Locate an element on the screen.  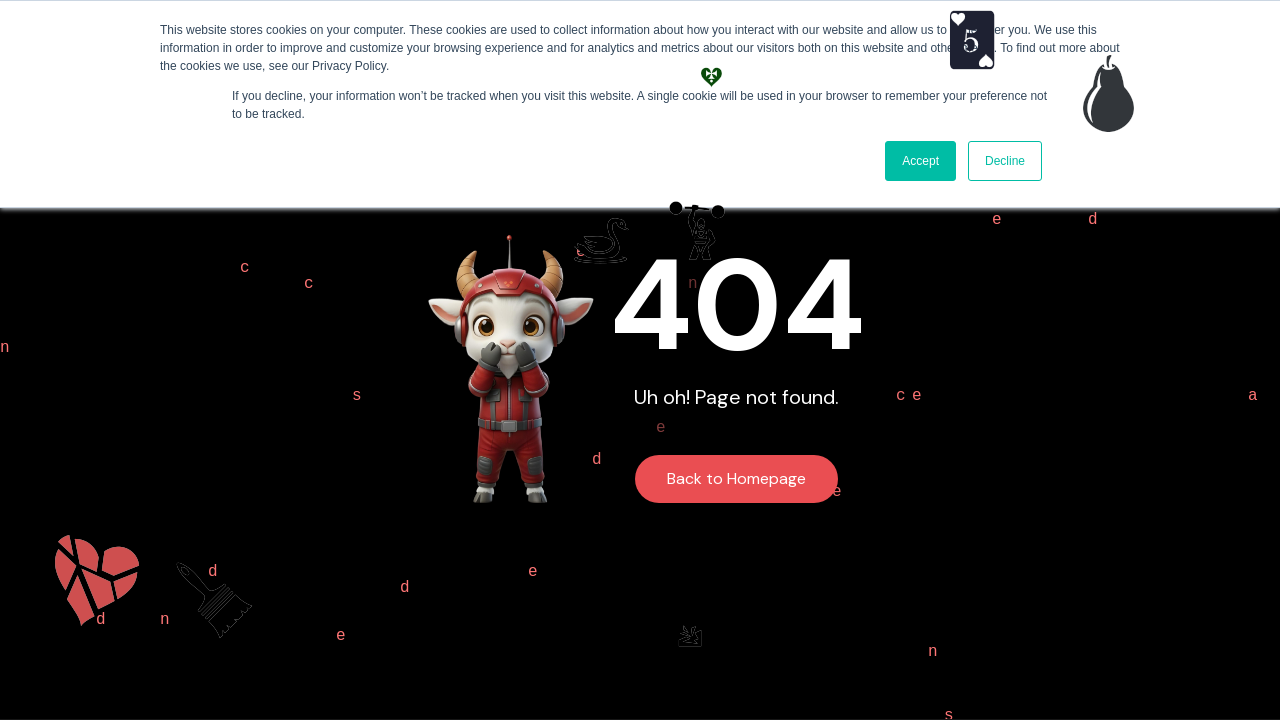
indicates a broken heart or heartbreak status is located at coordinates (96, 580).